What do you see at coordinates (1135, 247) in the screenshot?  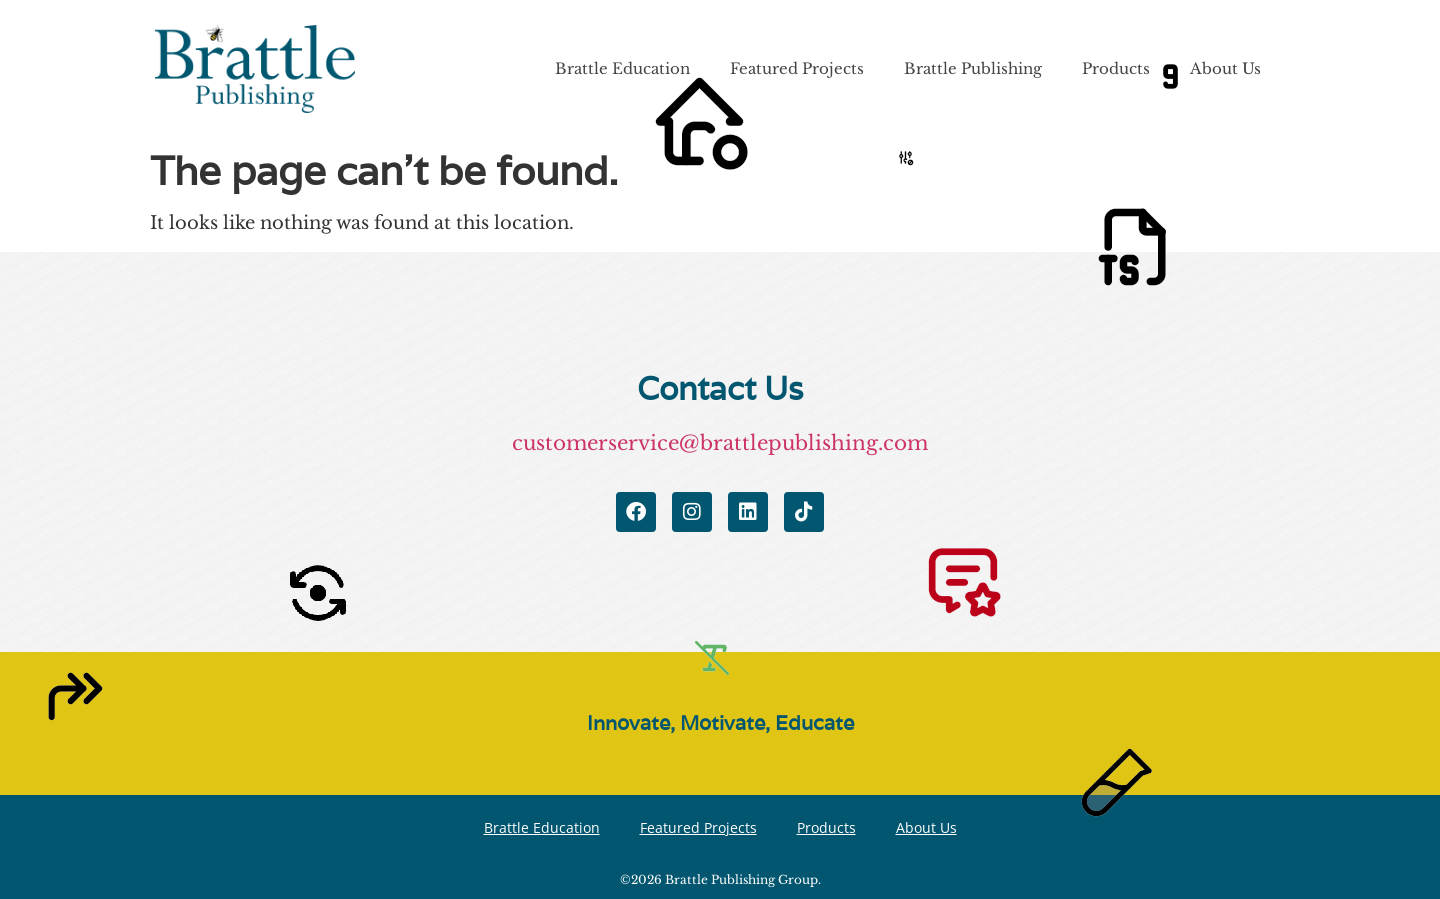 I see `indicates a TypeScript file` at bounding box center [1135, 247].